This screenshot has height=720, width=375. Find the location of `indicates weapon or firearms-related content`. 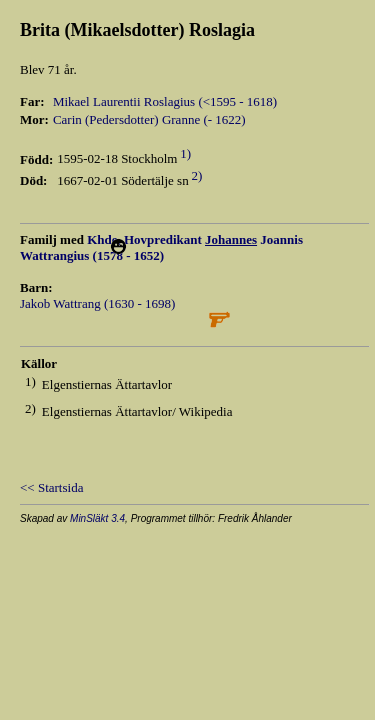

indicates weapon or firearms-related content is located at coordinates (219, 319).